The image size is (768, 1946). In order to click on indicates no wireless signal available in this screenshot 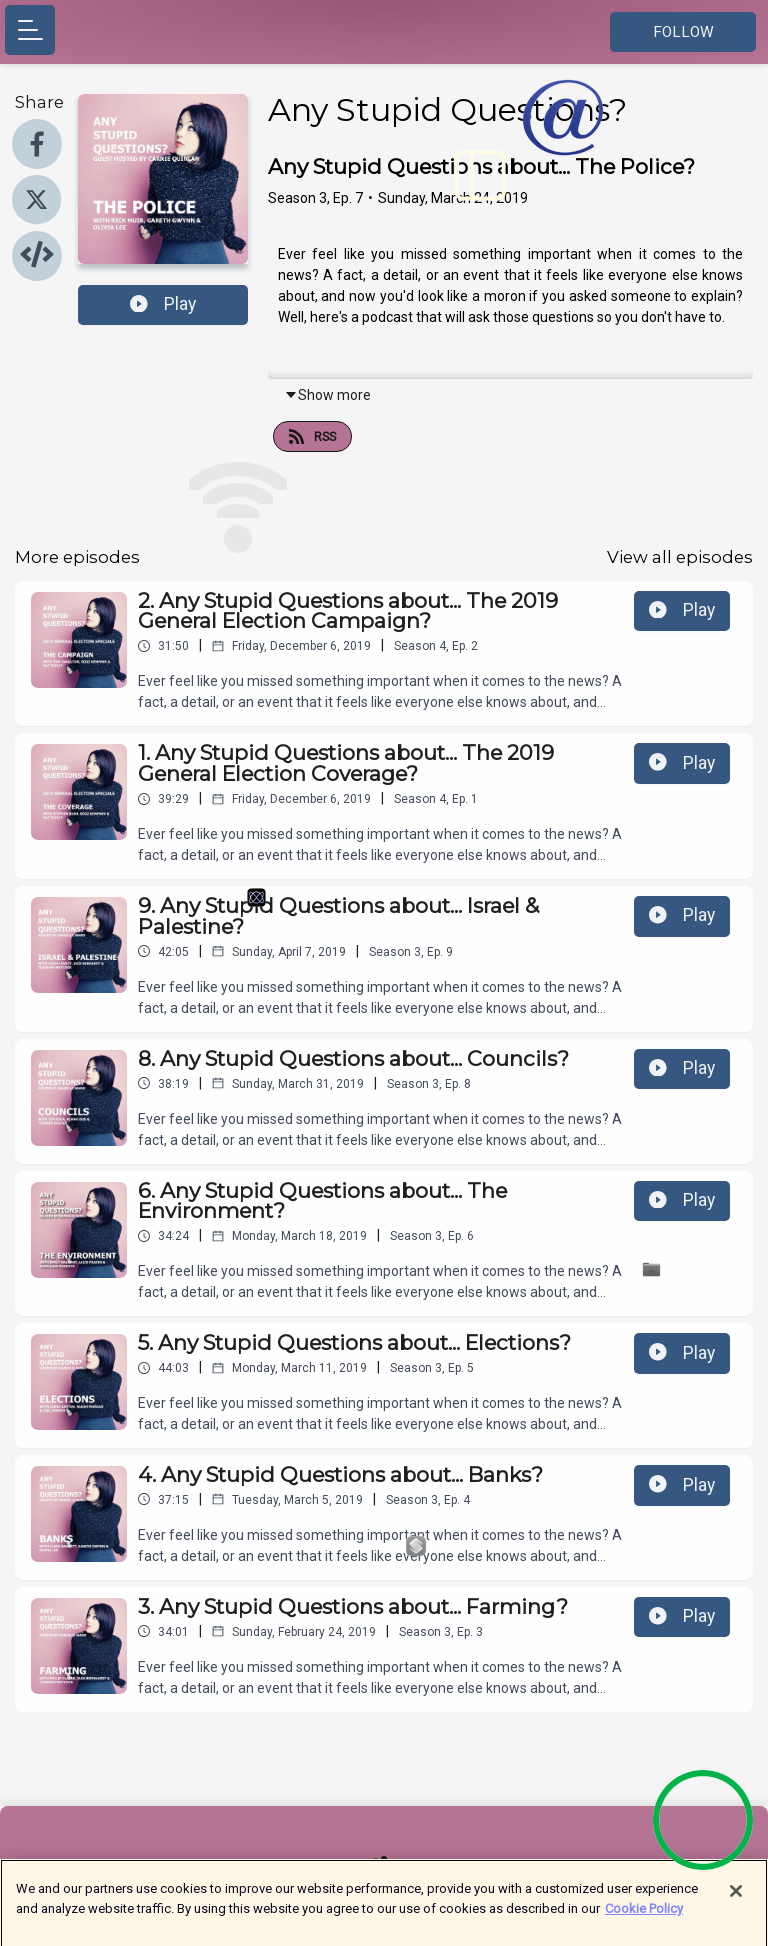, I will do `click(238, 504)`.